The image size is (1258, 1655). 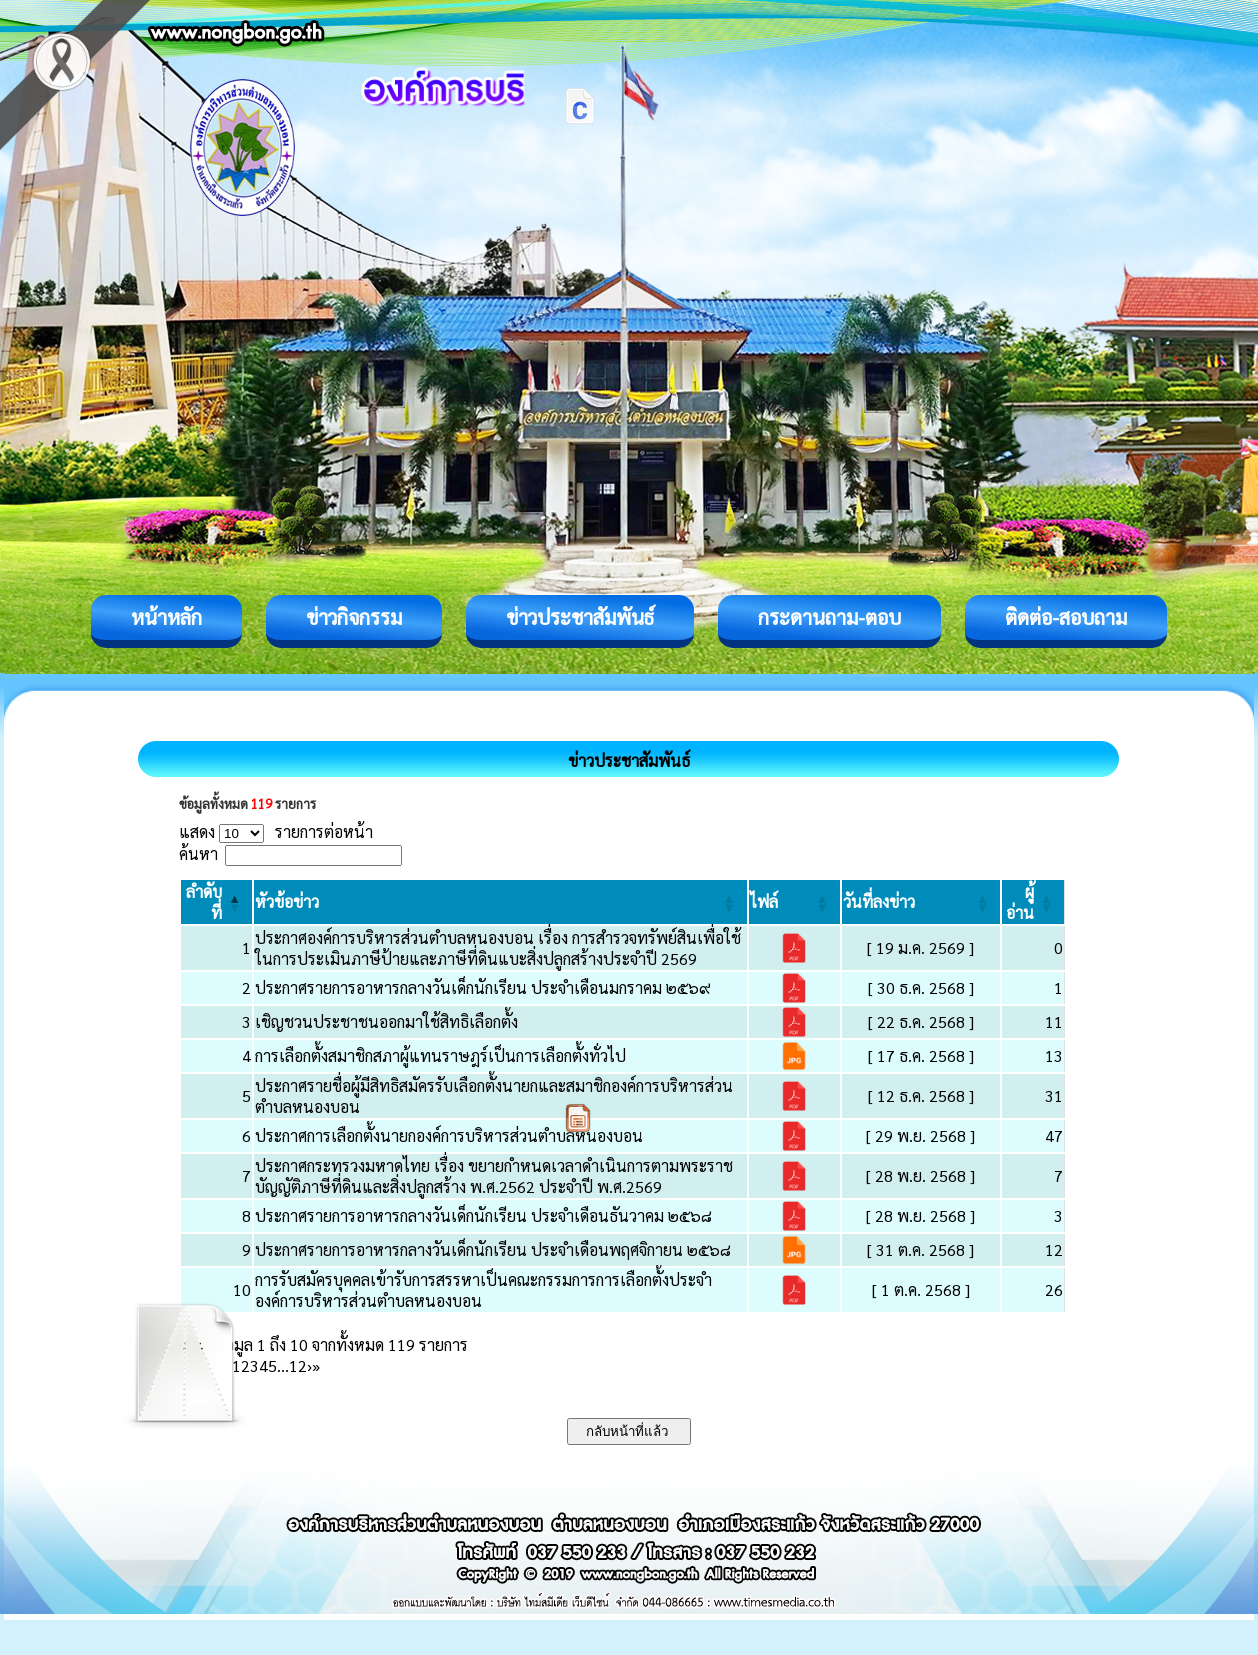 I want to click on open a presentation file, so click(x=578, y=1118).